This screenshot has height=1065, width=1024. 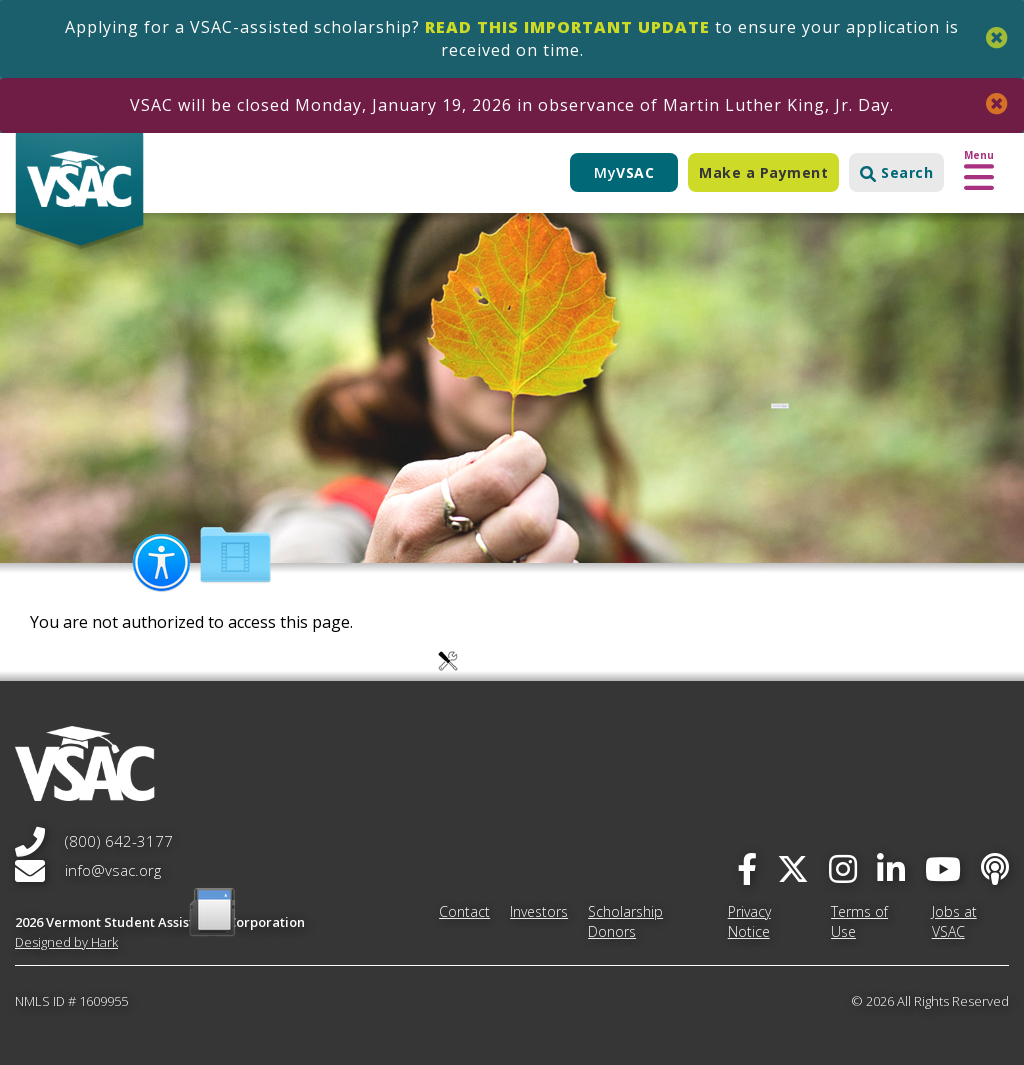 What do you see at coordinates (780, 406) in the screenshot?
I see `connect a bluetooth keyboard` at bounding box center [780, 406].